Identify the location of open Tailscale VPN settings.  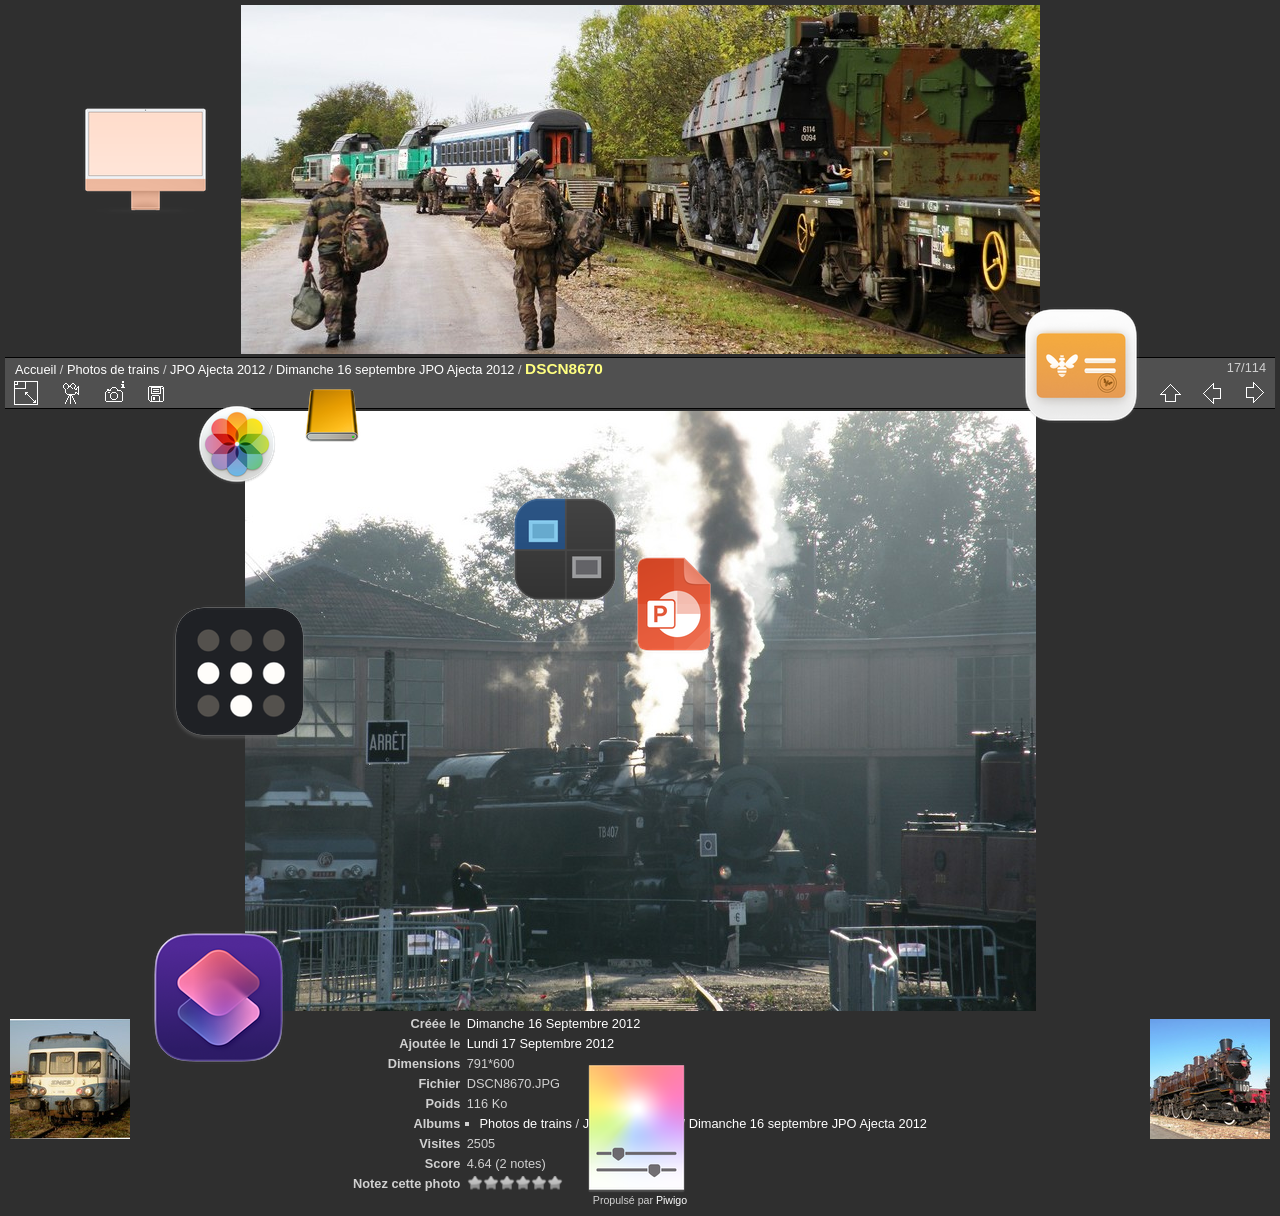
(239, 671).